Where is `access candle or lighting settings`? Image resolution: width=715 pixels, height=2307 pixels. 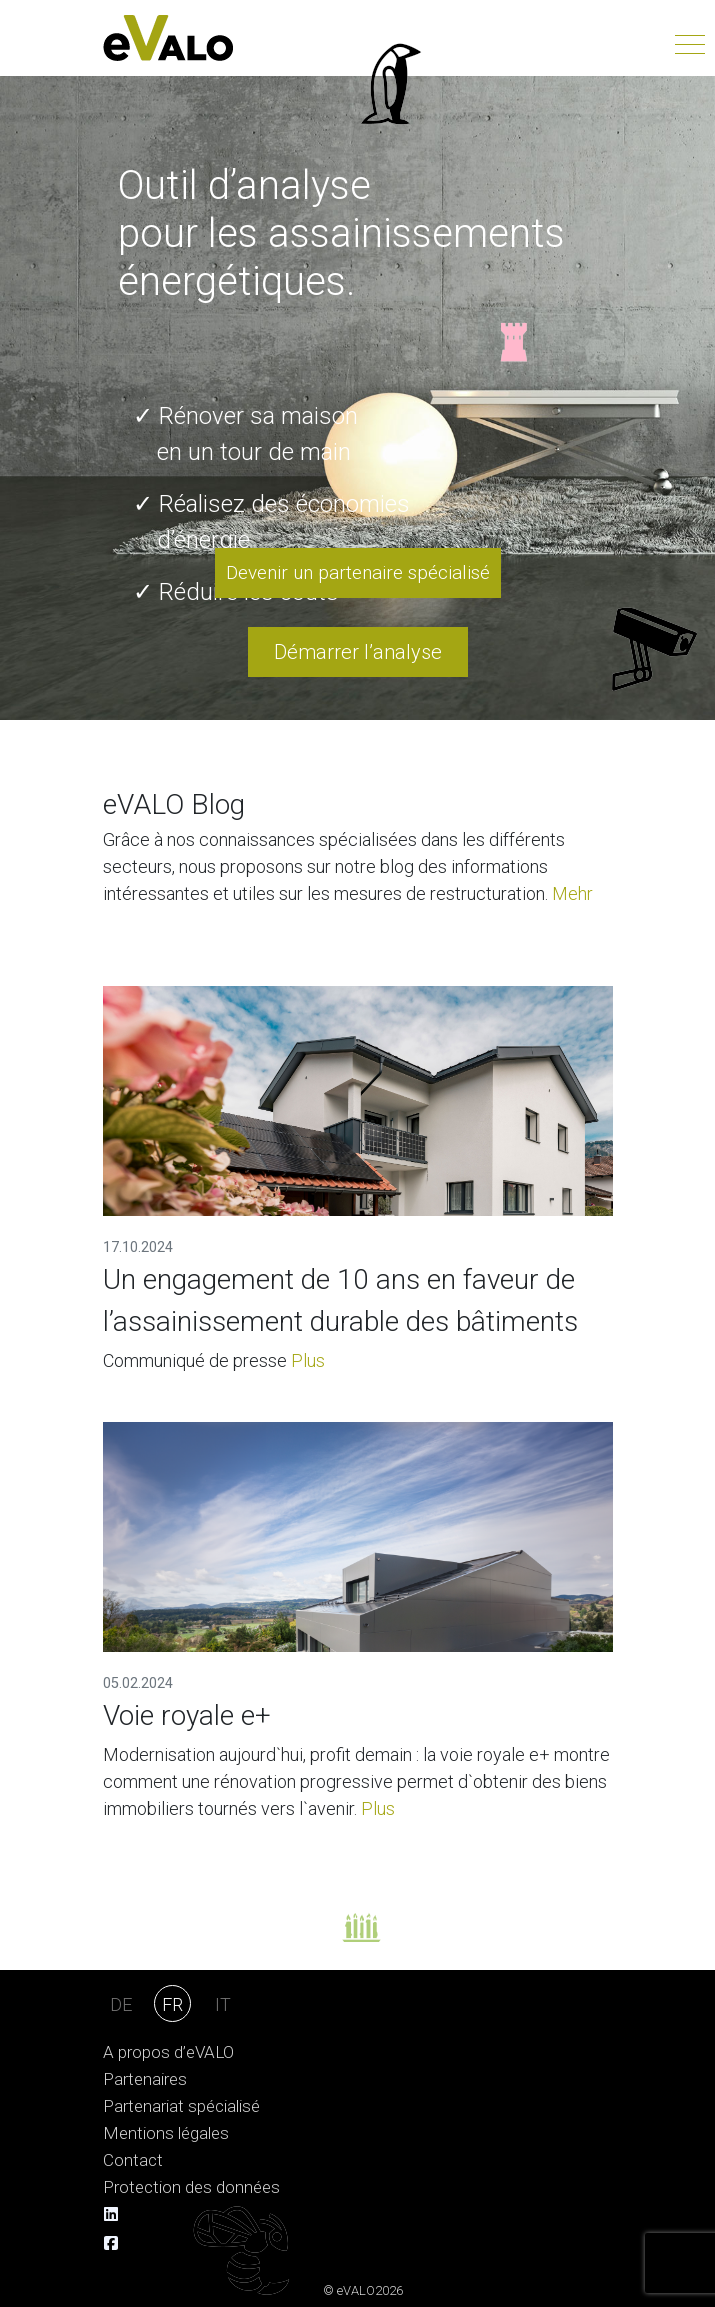
access candle or lighting settings is located at coordinates (361, 1923).